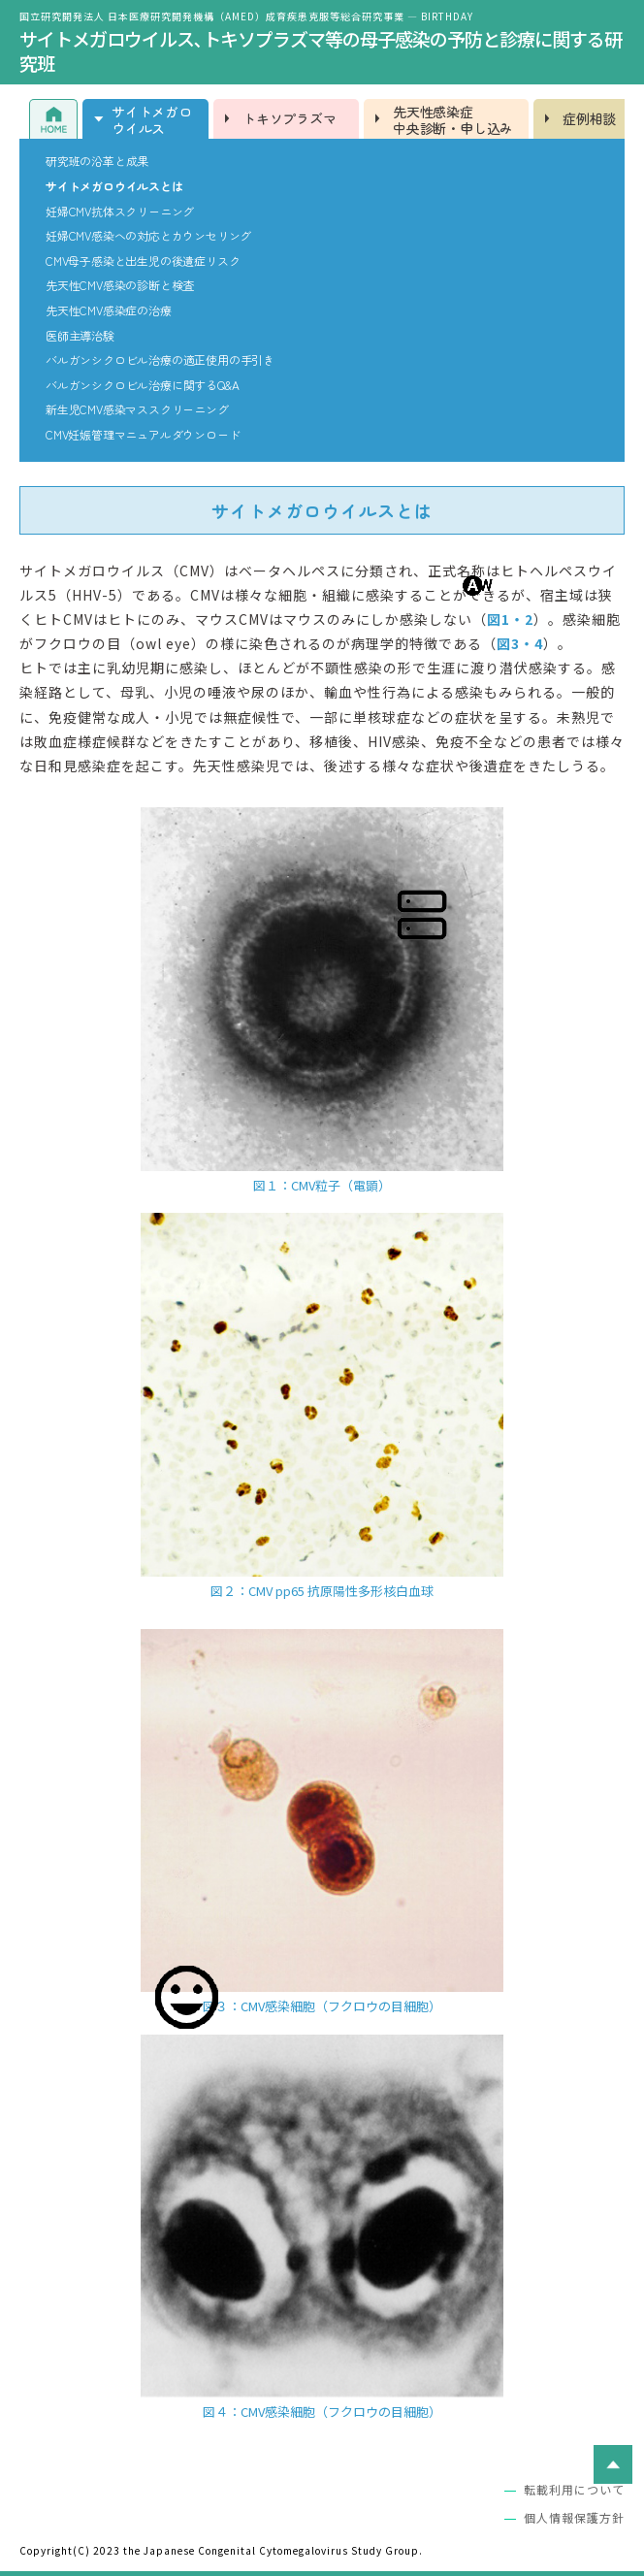 The height and width of the screenshot is (2576, 644). Describe the element at coordinates (477, 585) in the screenshot. I see `enable auto white balance` at that location.